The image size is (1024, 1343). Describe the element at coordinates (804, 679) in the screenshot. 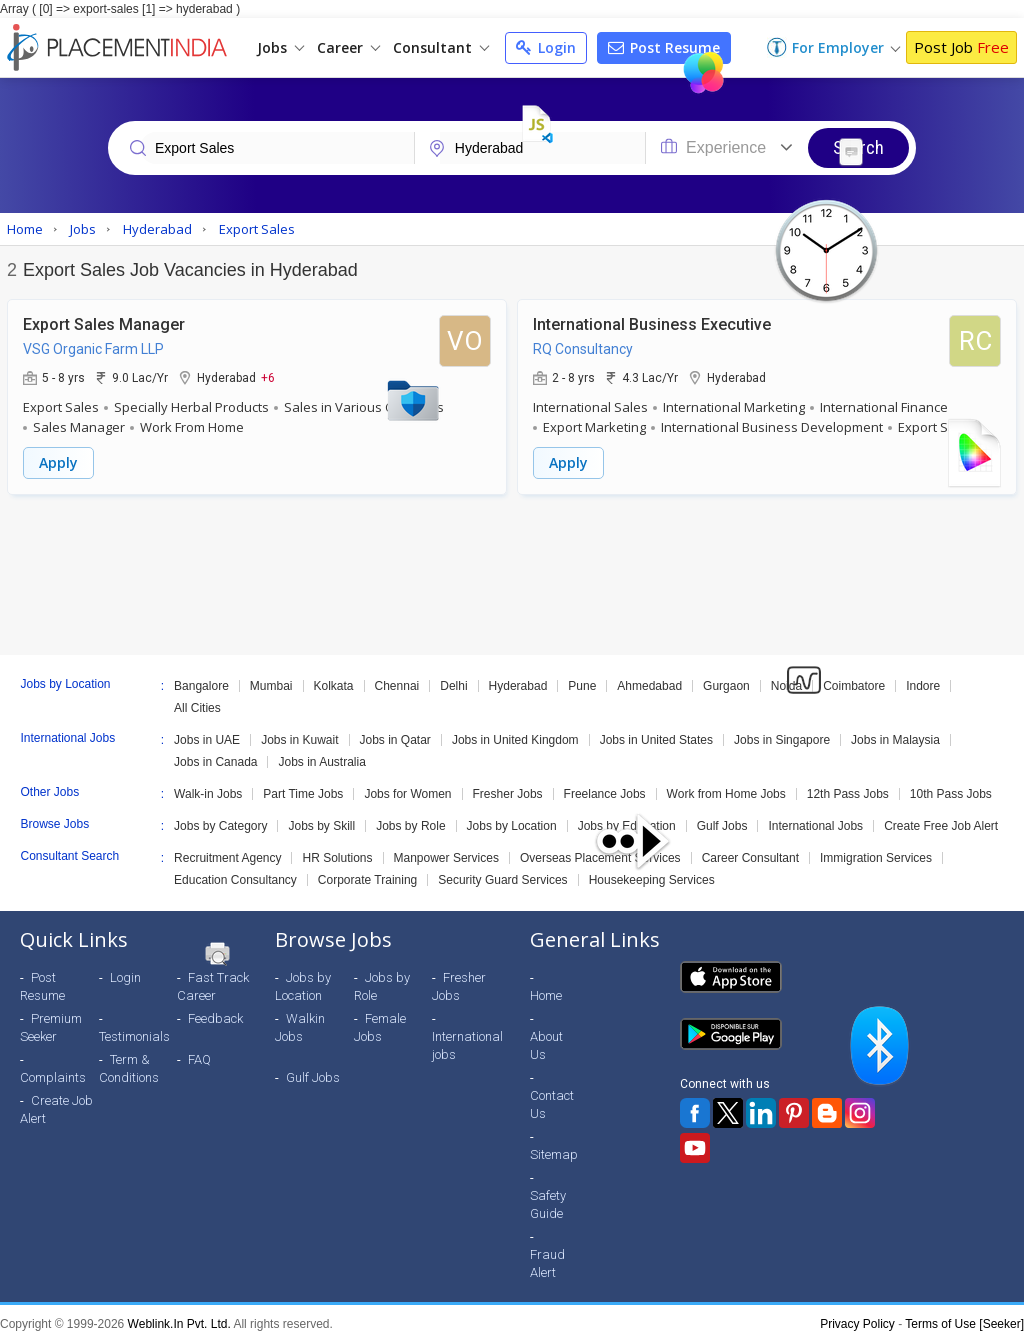

I see `view battery usage statistics` at that location.